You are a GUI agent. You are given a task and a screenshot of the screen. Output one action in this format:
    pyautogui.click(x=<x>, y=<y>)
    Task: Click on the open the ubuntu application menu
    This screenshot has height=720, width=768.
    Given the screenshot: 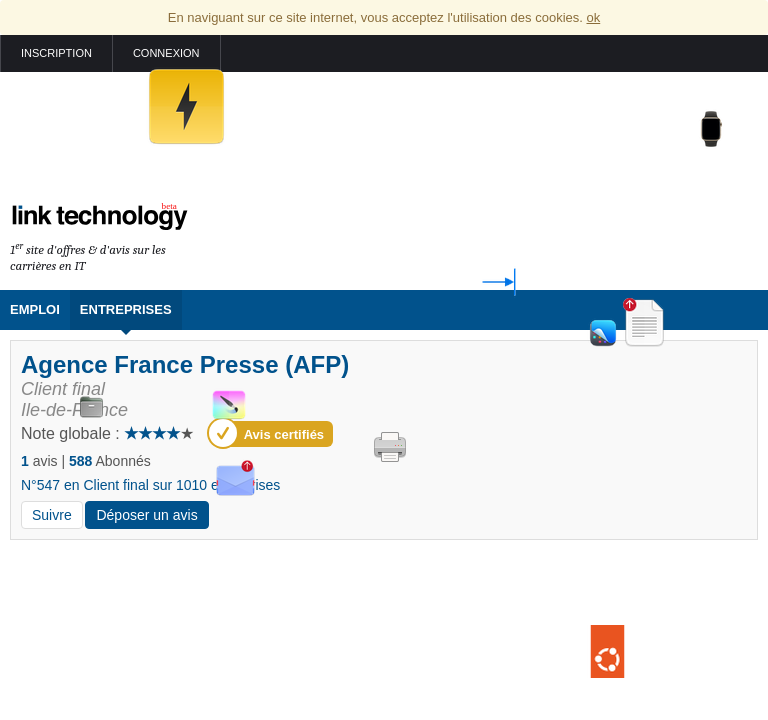 What is the action you would take?
    pyautogui.click(x=607, y=651)
    